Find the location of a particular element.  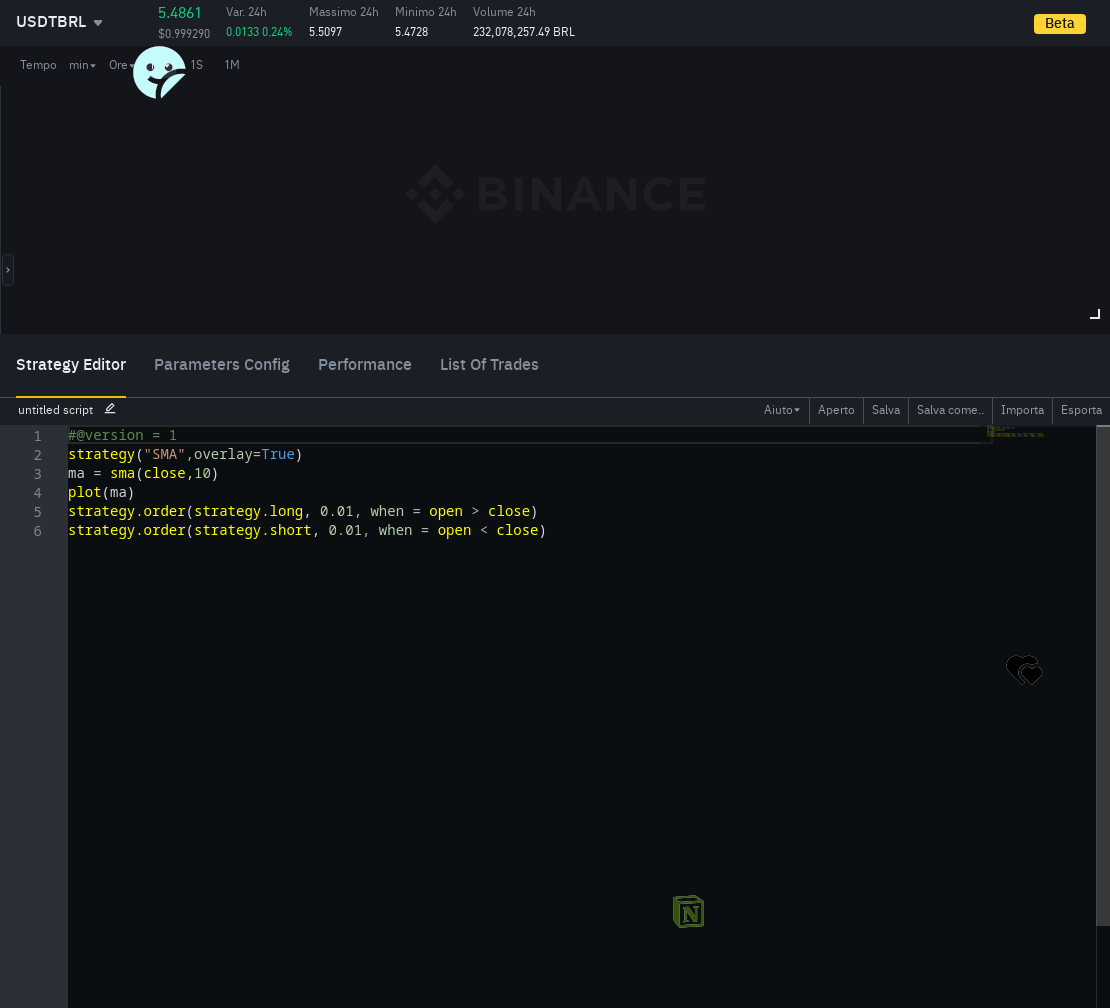

open Notion app is located at coordinates (688, 911).